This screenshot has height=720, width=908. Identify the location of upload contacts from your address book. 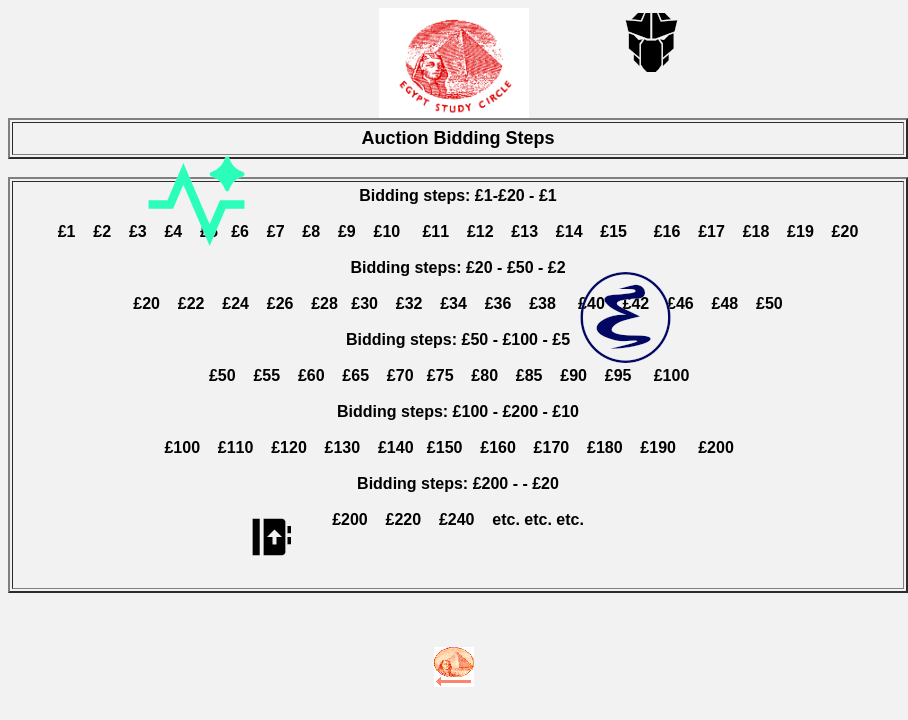
(269, 537).